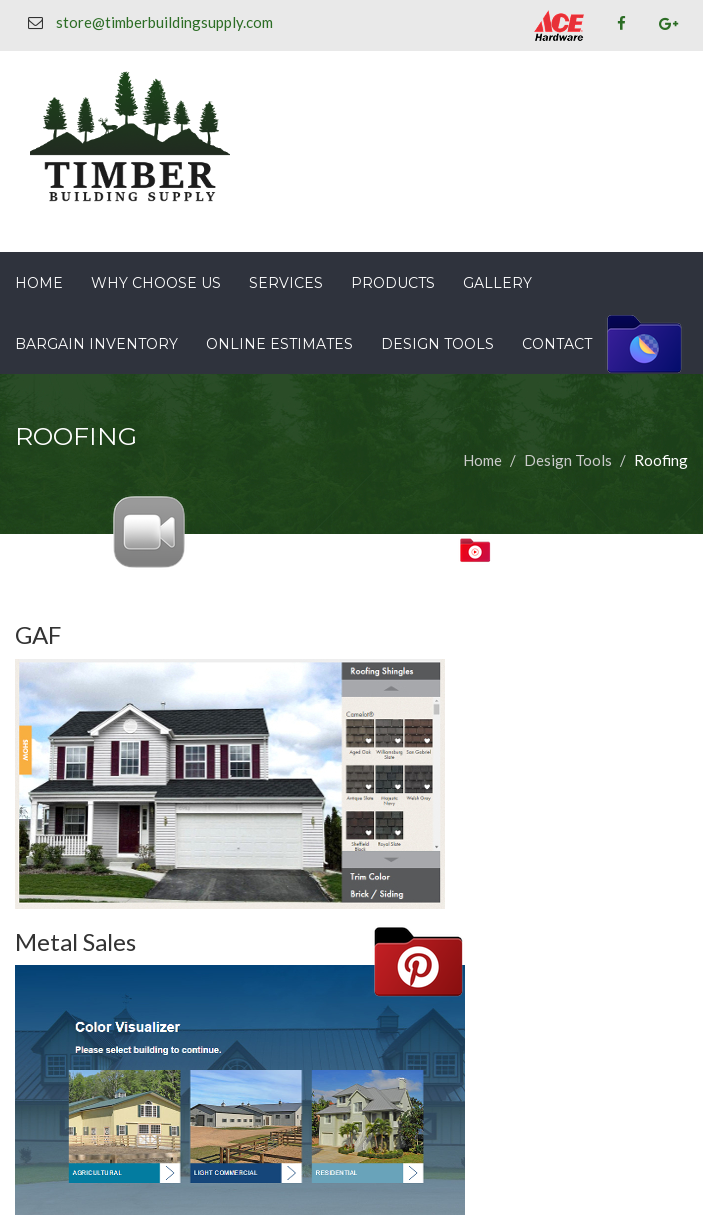 The image size is (703, 1215). What do you see at coordinates (644, 346) in the screenshot?
I see `open wondershare pixcut project folder` at bounding box center [644, 346].